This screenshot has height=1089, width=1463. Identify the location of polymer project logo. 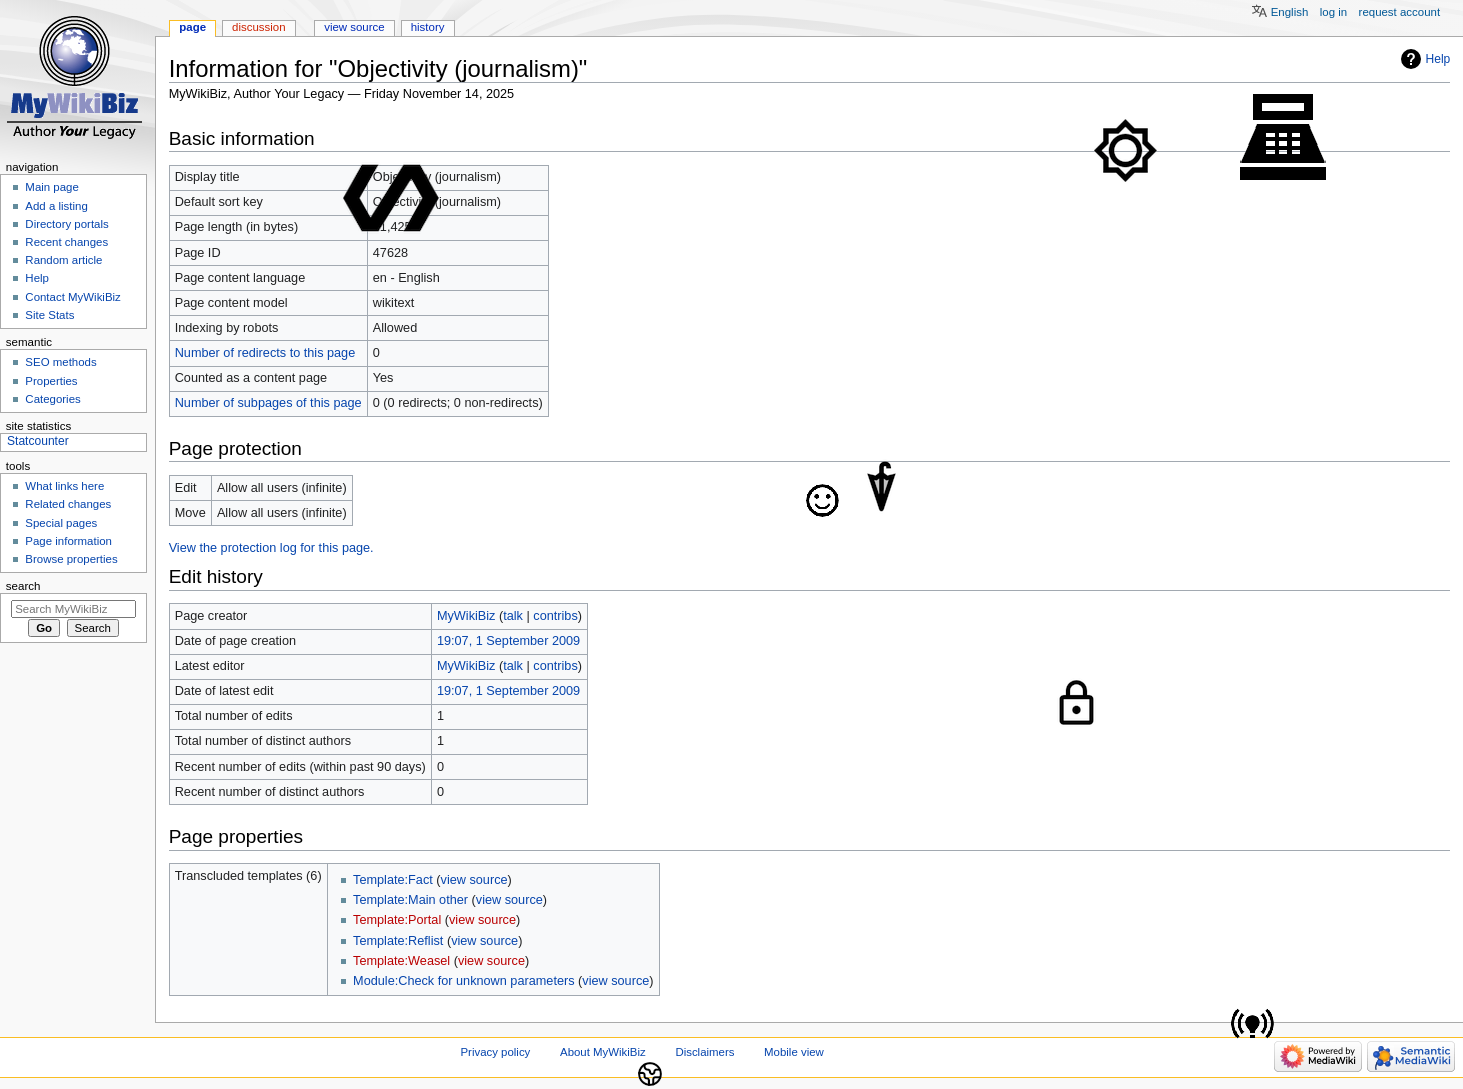
(391, 198).